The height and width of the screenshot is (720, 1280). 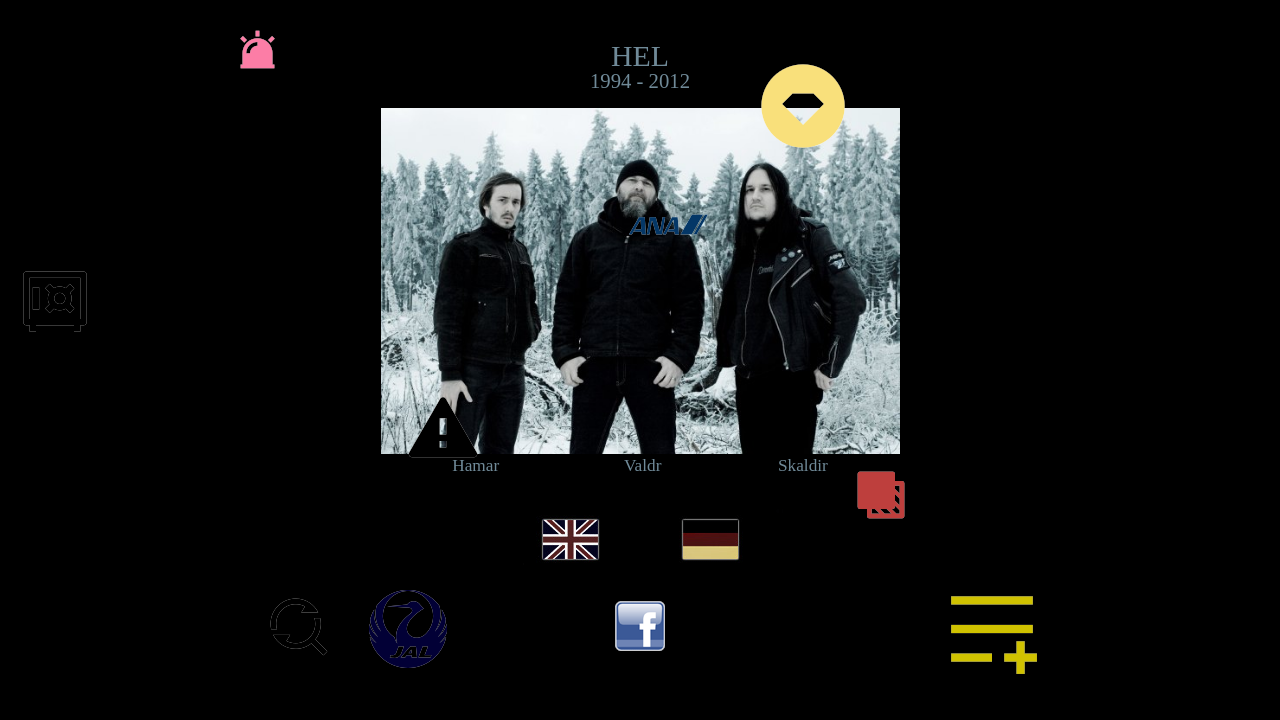 I want to click on Japan Airlines company logo, so click(x=408, y=629).